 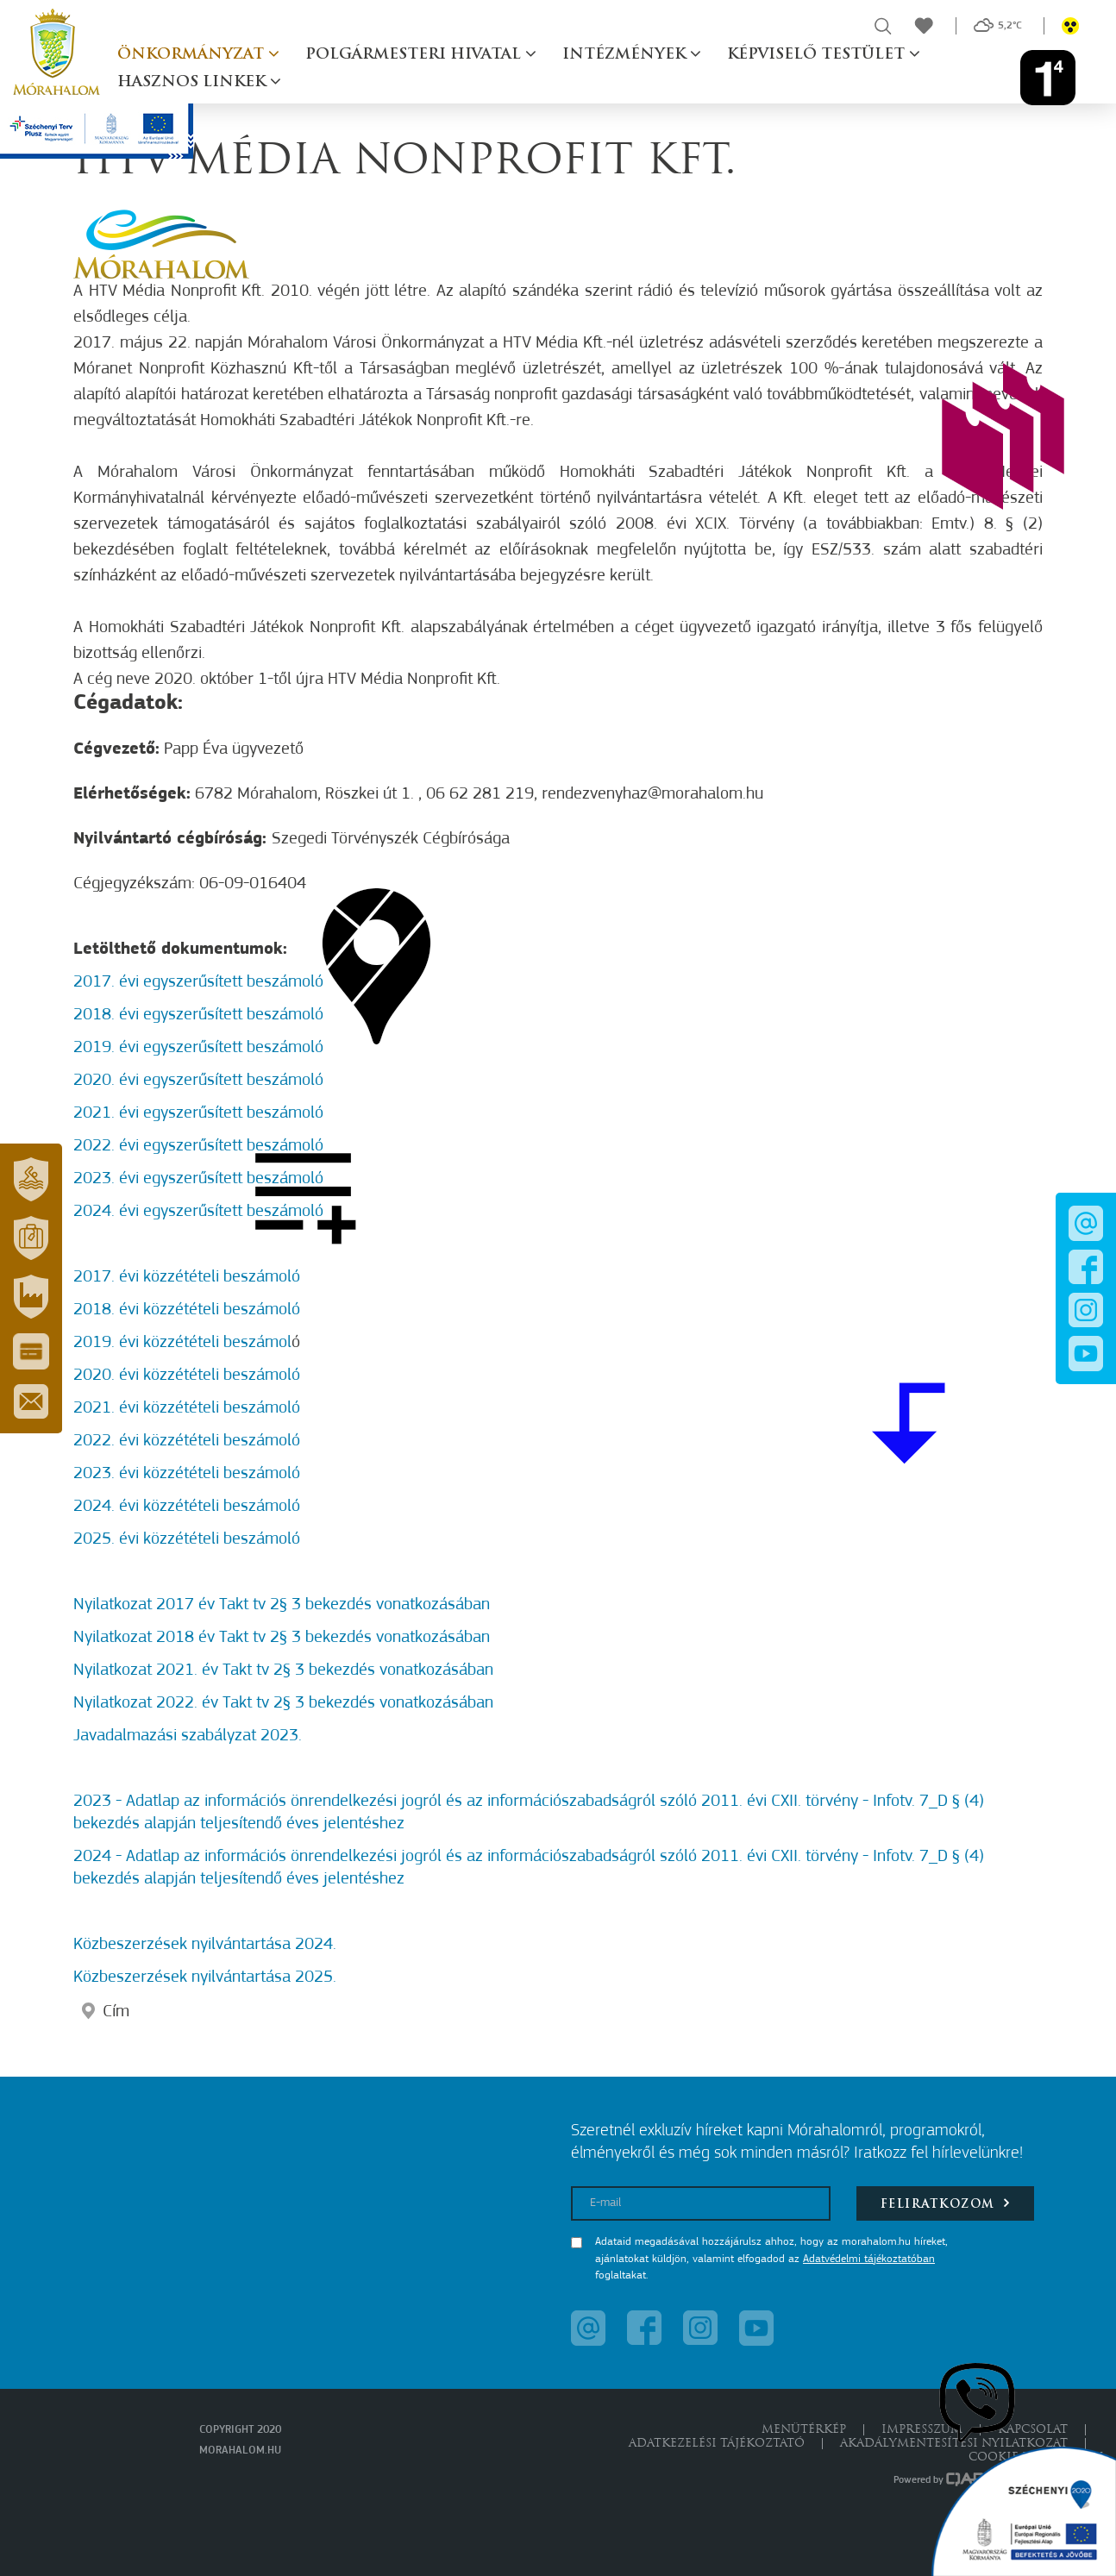 I want to click on open viber messaging app, so click(x=977, y=2403).